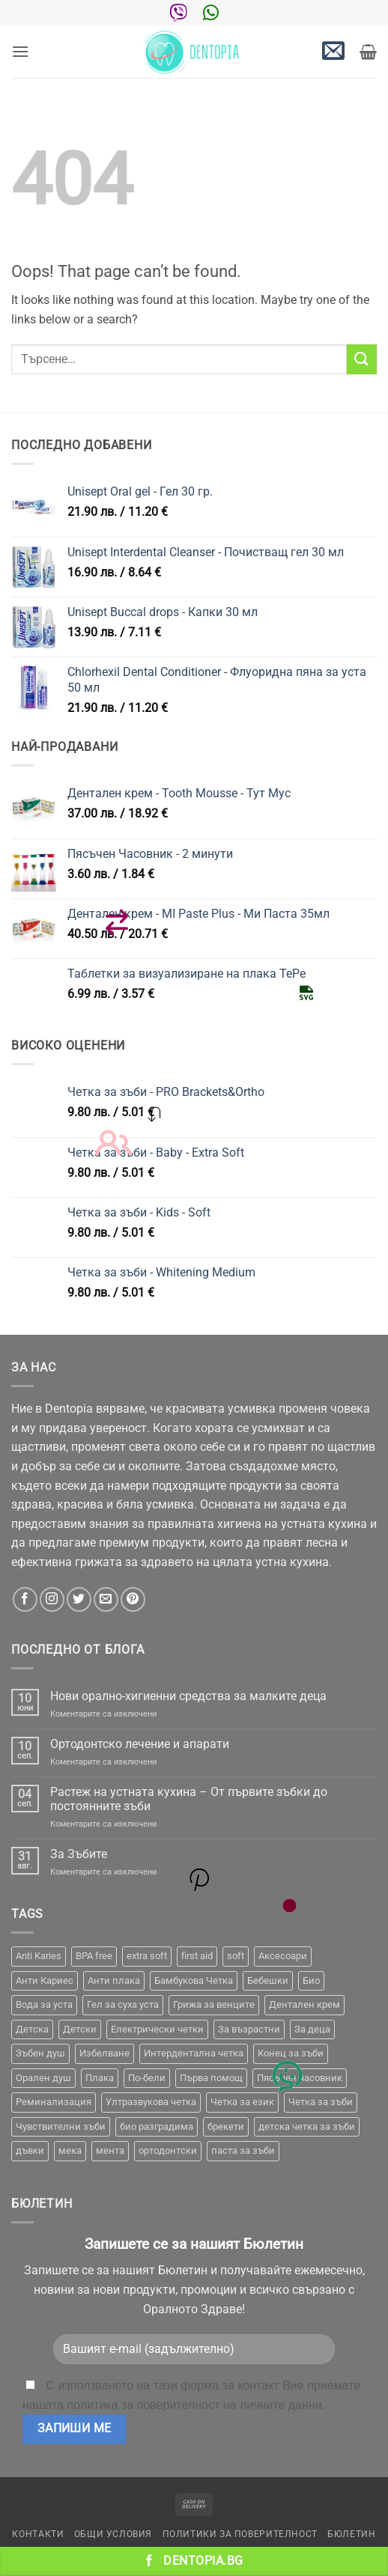 The width and height of the screenshot is (388, 2576). Describe the element at coordinates (114, 1144) in the screenshot. I see `view team members or collaborators` at that location.